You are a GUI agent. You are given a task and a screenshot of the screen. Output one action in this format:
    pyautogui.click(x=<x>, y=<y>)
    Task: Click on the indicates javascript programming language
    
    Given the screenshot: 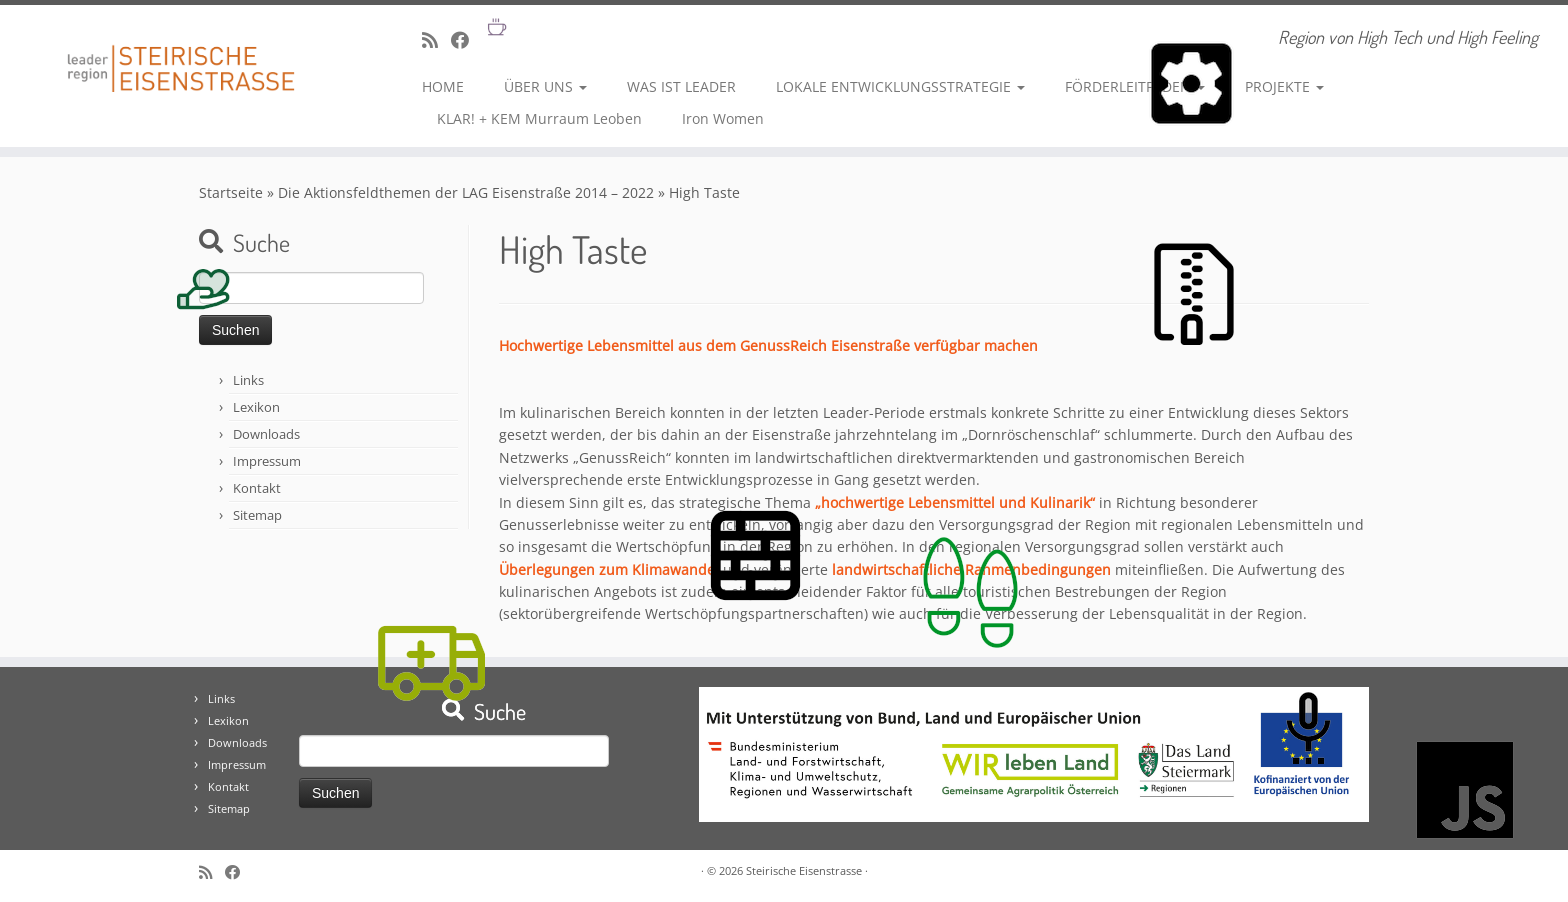 What is the action you would take?
    pyautogui.click(x=1465, y=790)
    